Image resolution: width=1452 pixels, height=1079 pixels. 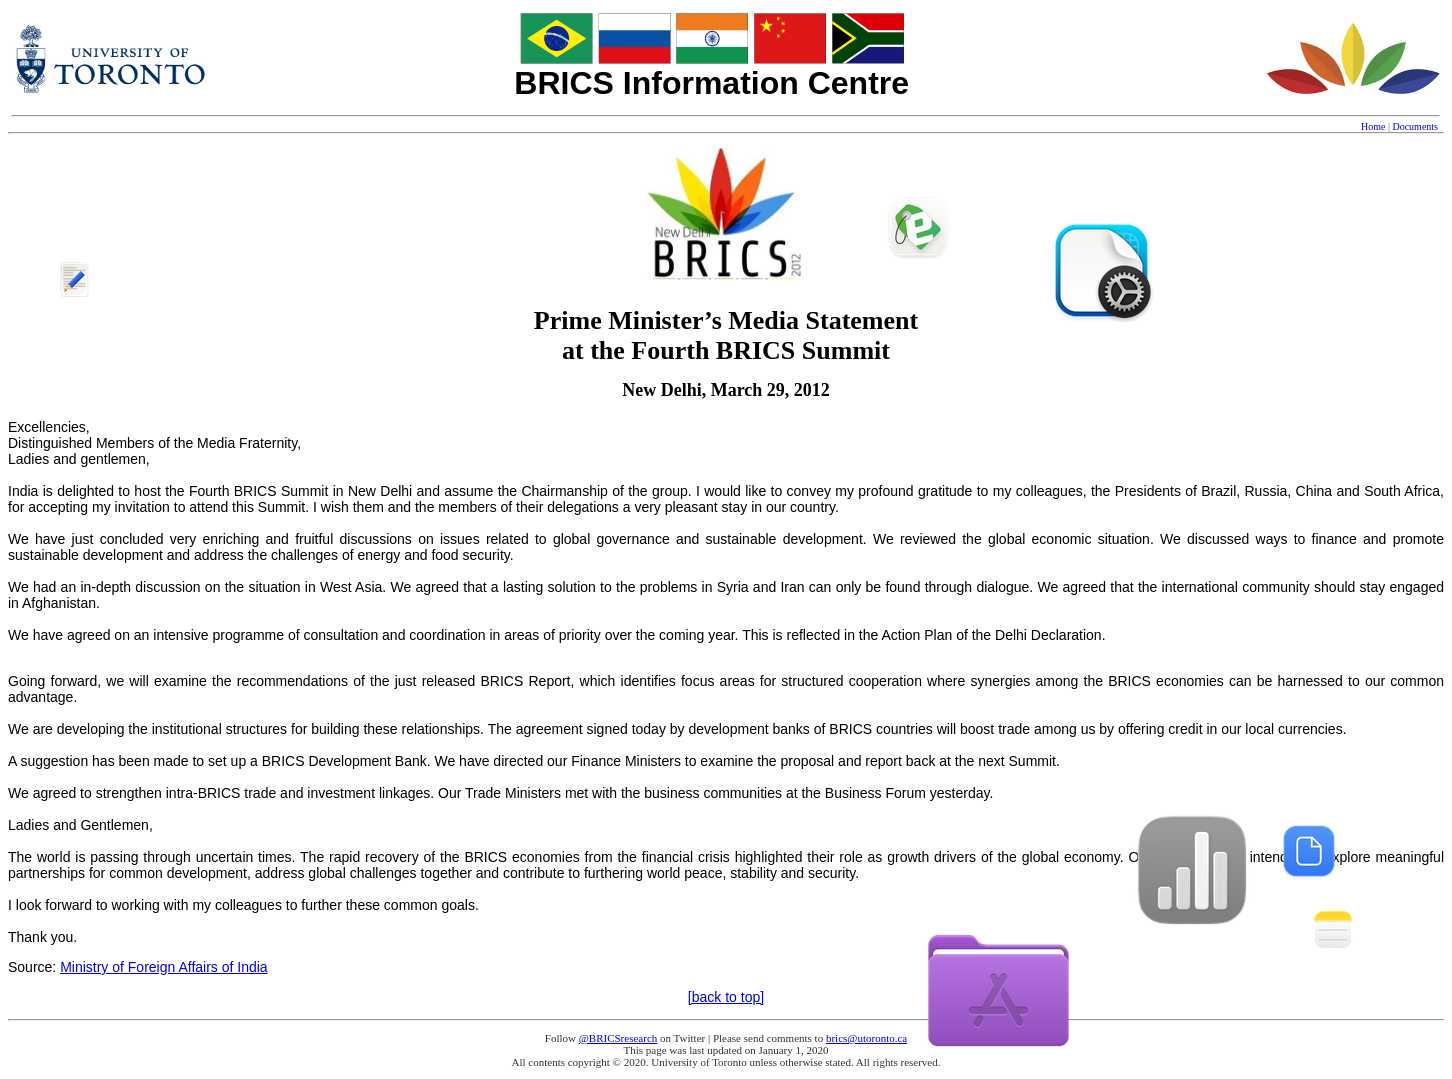 I want to click on open numbers spreadsheet app, so click(x=1192, y=870).